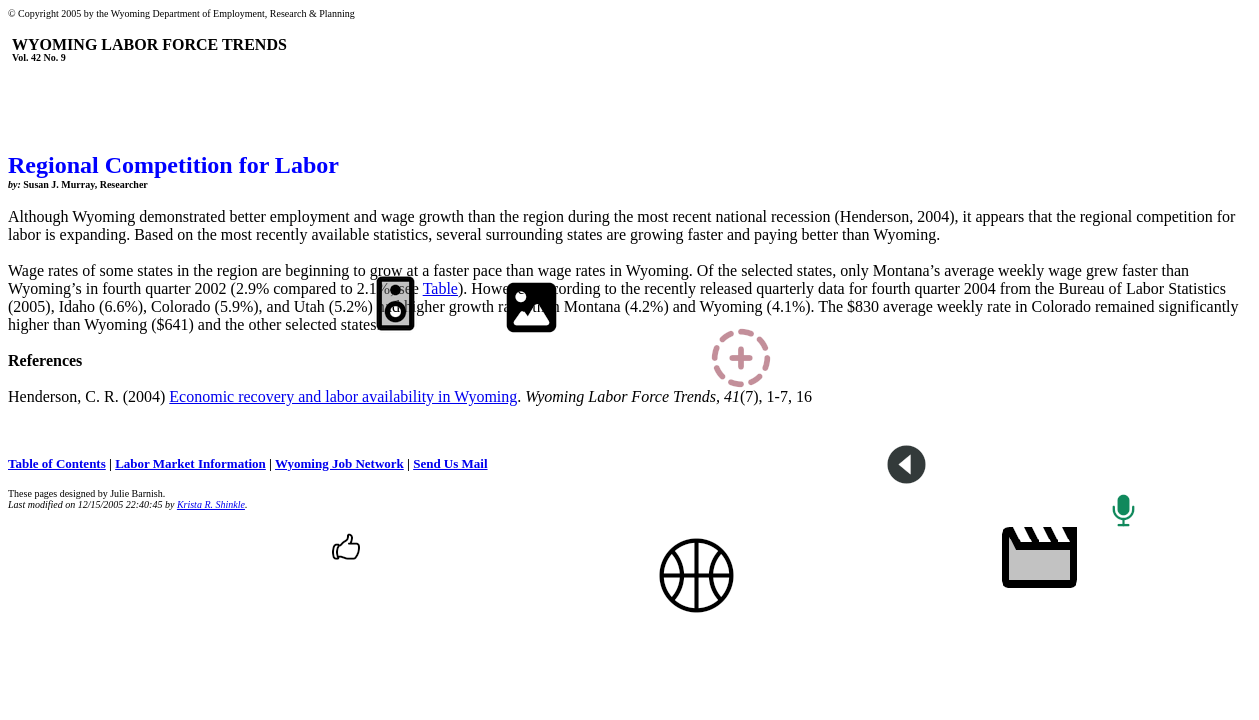 This screenshot has width=1259, height=720. Describe the element at coordinates (696, 575) in the screenshot. I see `access sports or basketball-related content` at that location.